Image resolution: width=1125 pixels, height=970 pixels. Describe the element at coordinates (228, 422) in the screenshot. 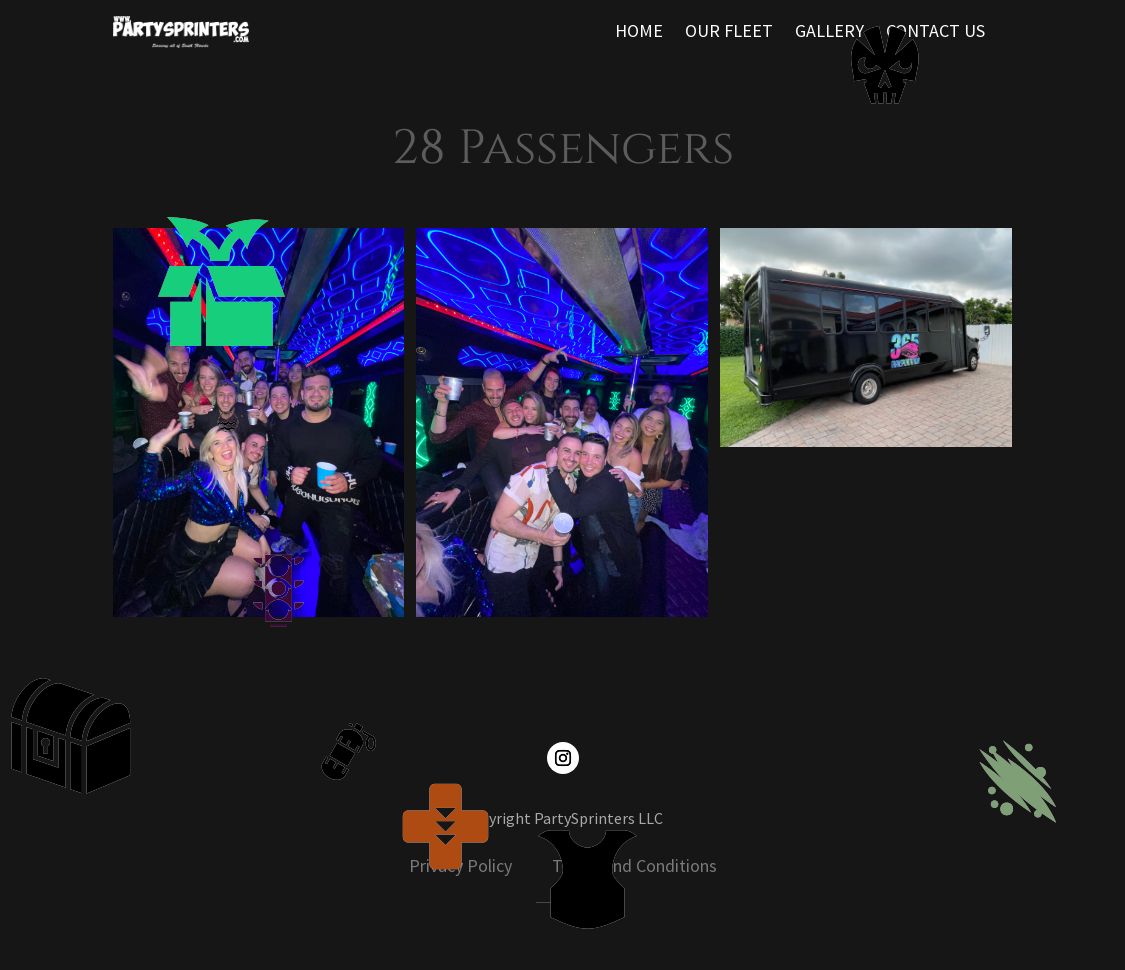

I see `indicates ocean or maritime game mode` at that location.